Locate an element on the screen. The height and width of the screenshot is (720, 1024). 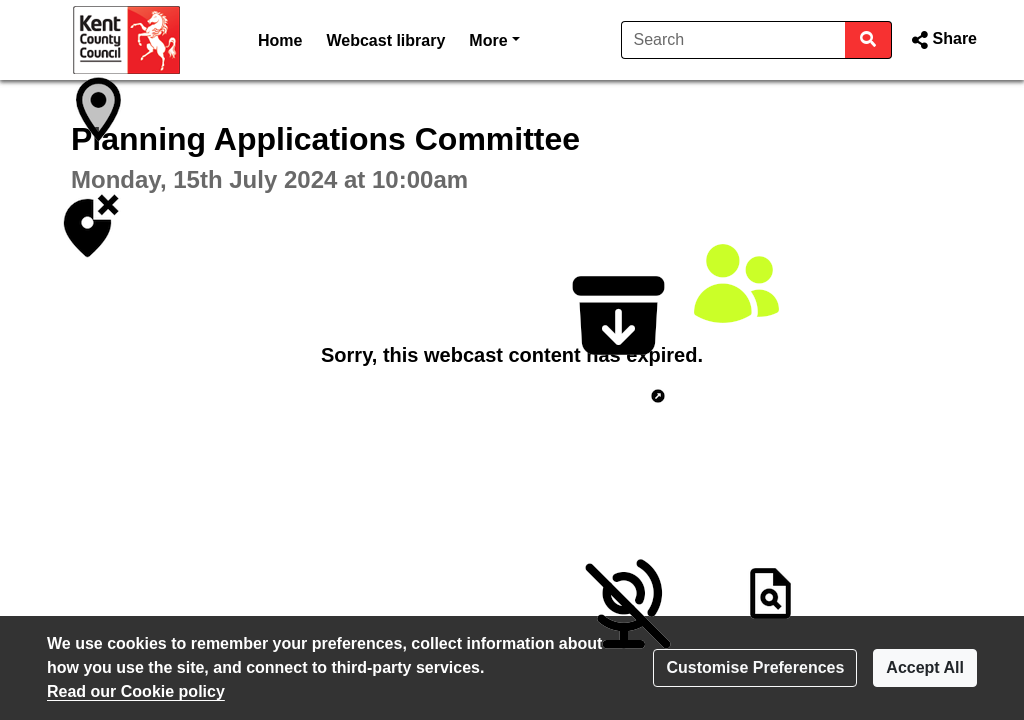
open link in new tab or external window is located at coordinates (658, 396).